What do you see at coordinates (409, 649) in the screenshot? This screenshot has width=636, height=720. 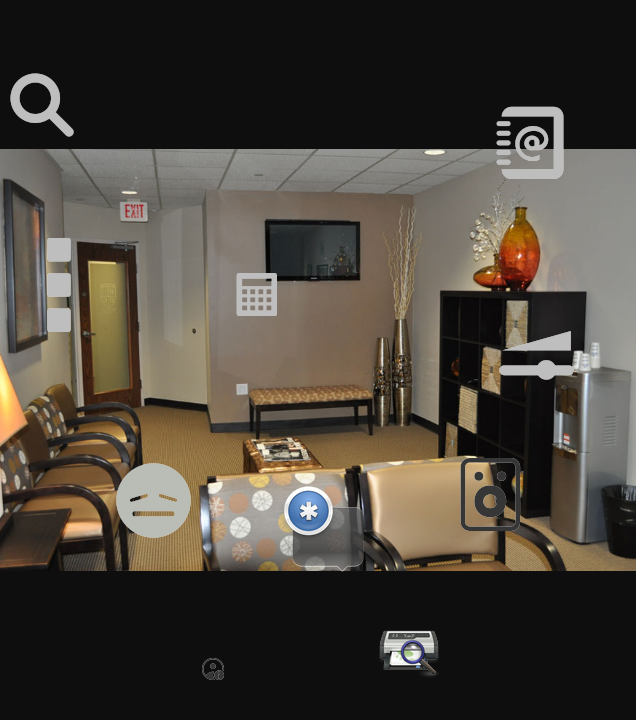 I see `preview document before printing` at bounding box center [409, 649].